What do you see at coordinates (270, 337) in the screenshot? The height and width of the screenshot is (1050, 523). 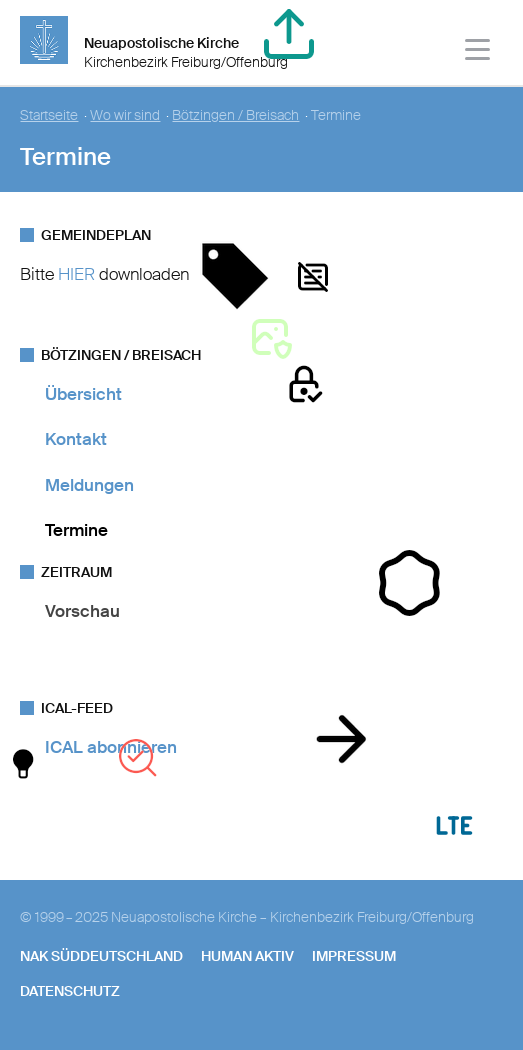 I see `protected photo or image` at bounding box center [270, 337].